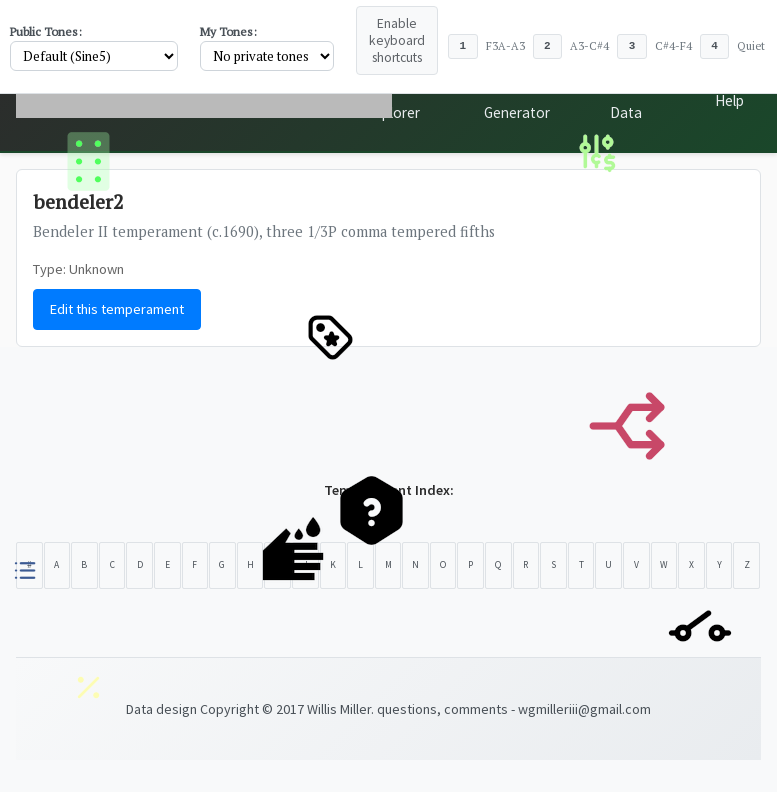 The height and width of the screenshot is (792, 777). I want to click on view or apply a discount, so click(88, 687).